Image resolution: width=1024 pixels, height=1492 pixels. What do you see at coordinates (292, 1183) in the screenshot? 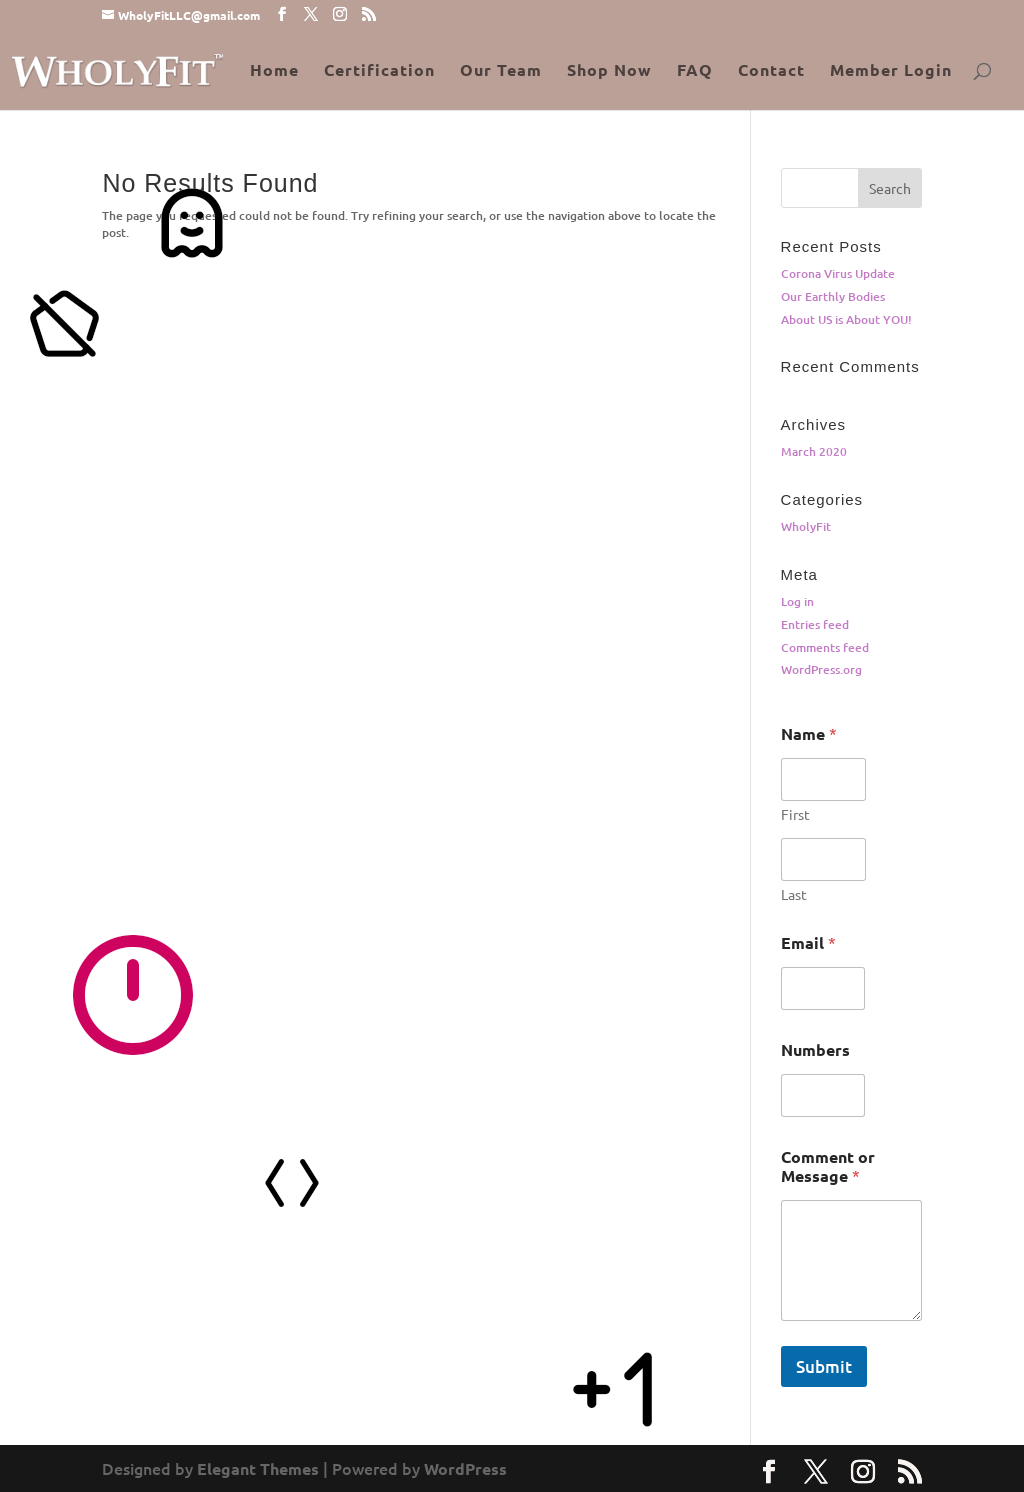
I see `view or edit source code` at bounding box center [292, 1183].